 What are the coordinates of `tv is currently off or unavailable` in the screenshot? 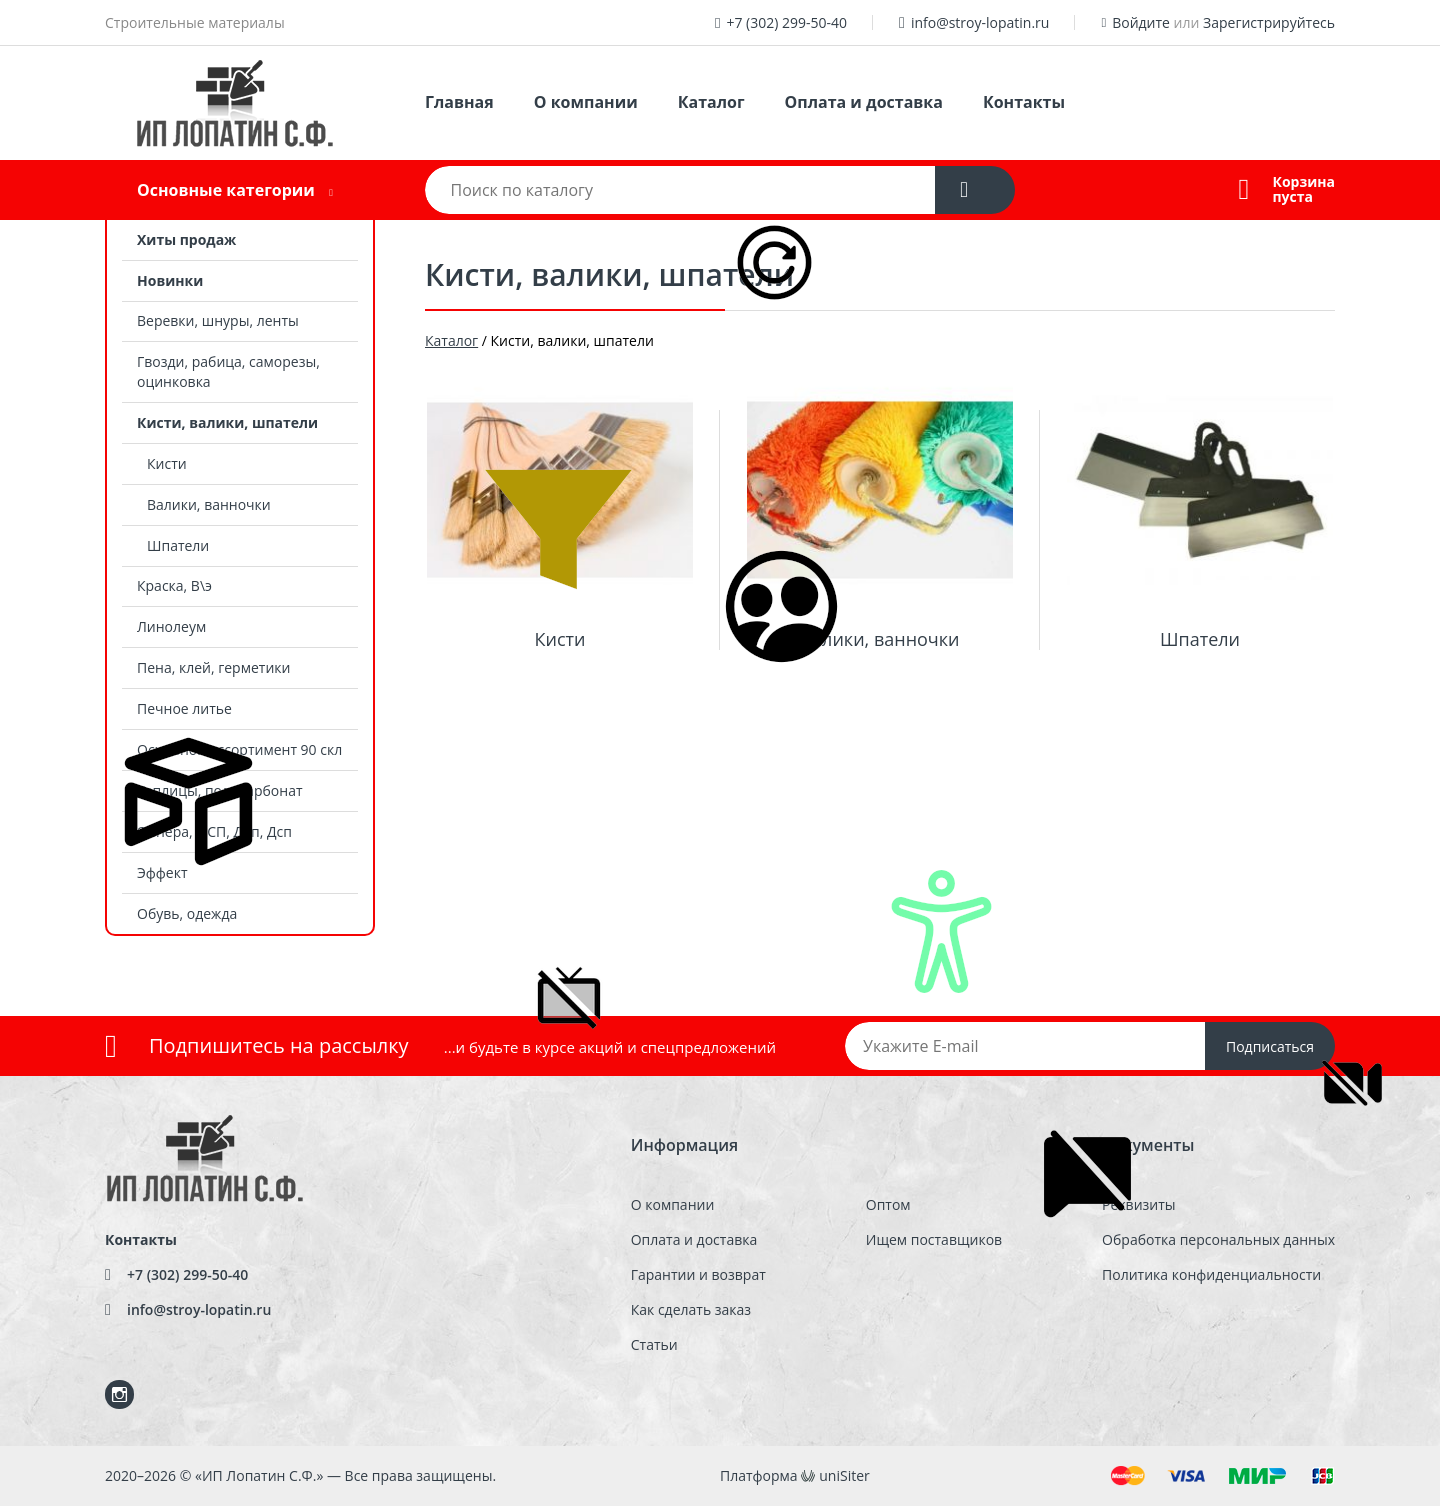 It's located at (569, 998).